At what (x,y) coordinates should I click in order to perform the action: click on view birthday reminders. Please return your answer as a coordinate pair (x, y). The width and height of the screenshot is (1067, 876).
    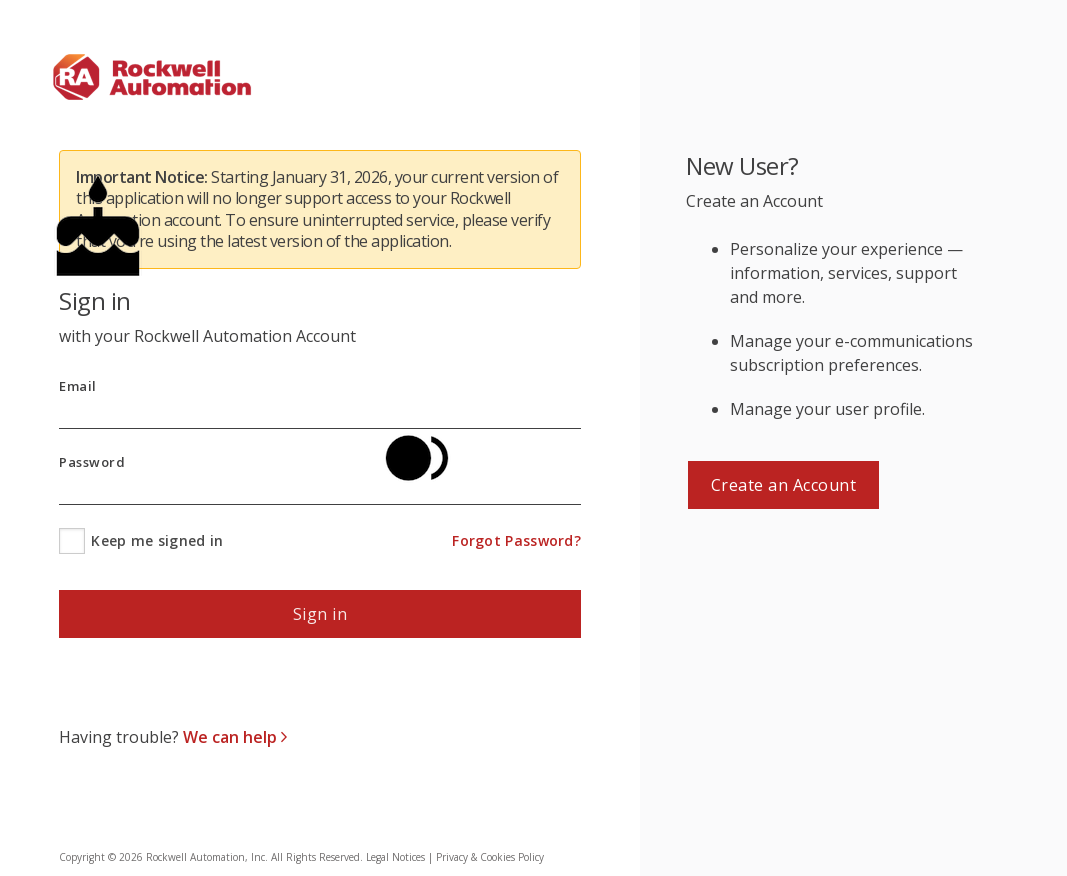
    Looking at the image, I should click on (98, 230).